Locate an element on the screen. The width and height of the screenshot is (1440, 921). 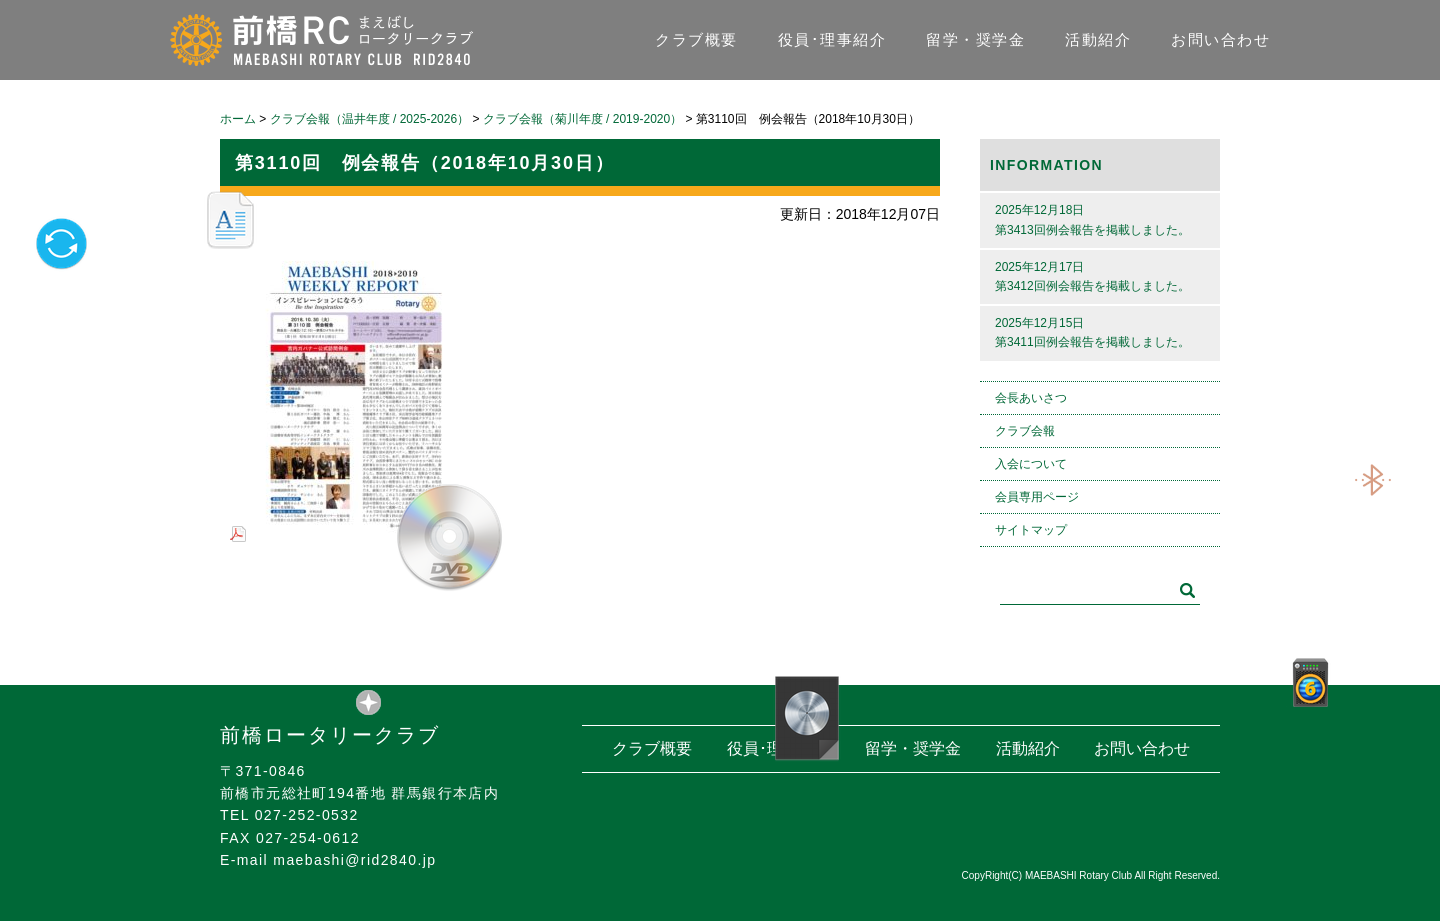
indicates file is syncing with shared folder is located at coordinates (61, 243).